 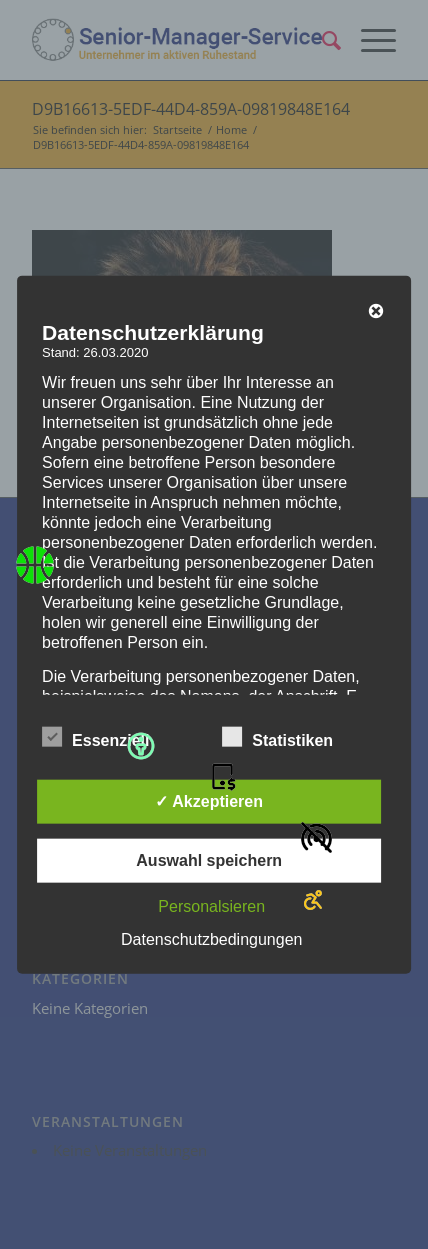 I want to click on disable broadcasting or streaming, so click(x=316, y=837).